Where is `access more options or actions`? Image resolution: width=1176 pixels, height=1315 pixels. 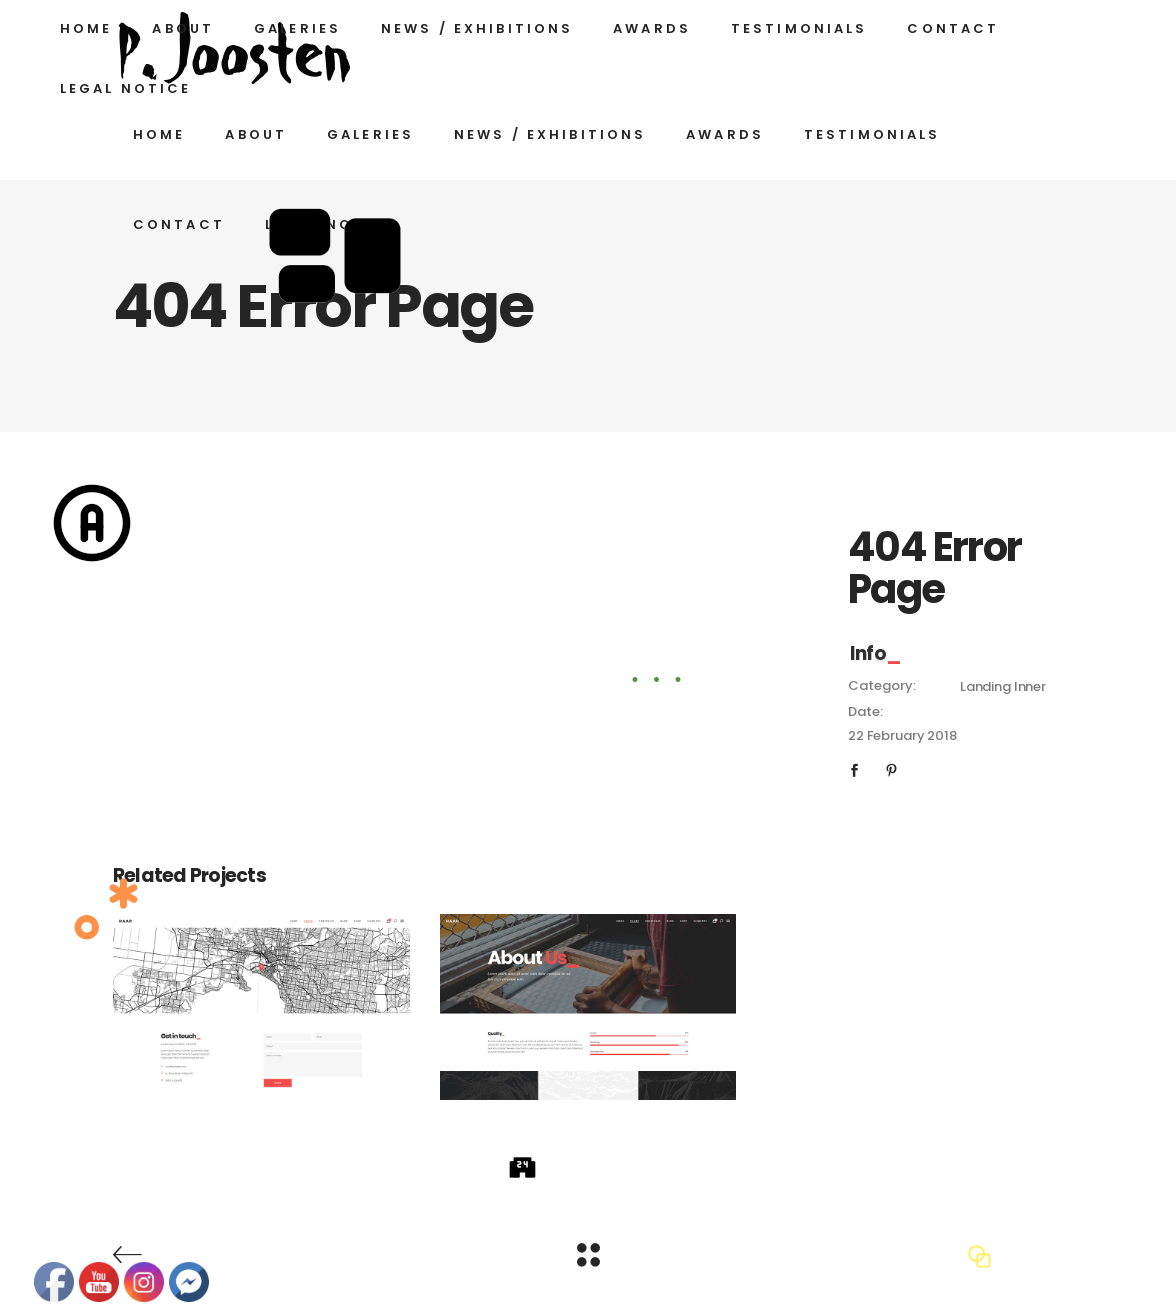
access more options or actions is located at coordinates (656, 679).